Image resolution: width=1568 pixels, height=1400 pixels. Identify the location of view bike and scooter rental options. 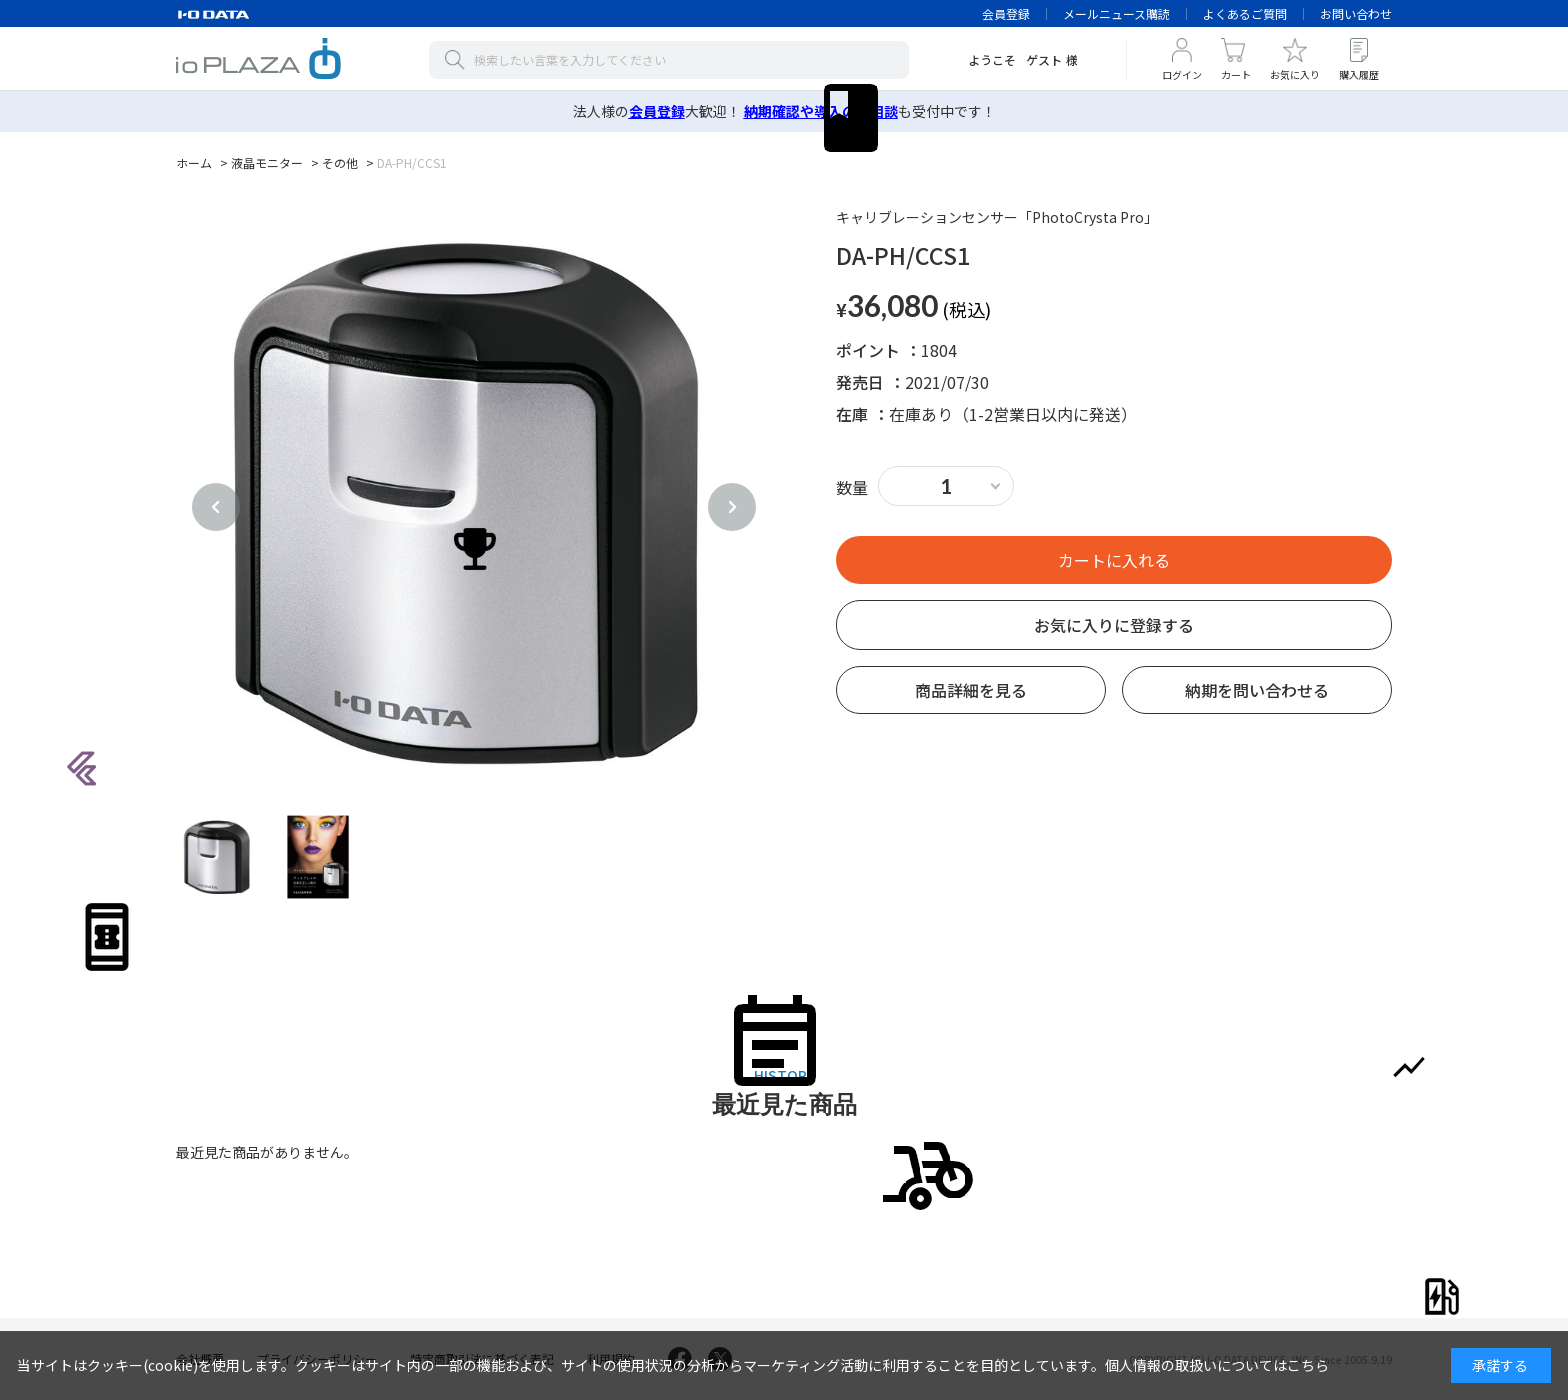
(928, 1176).